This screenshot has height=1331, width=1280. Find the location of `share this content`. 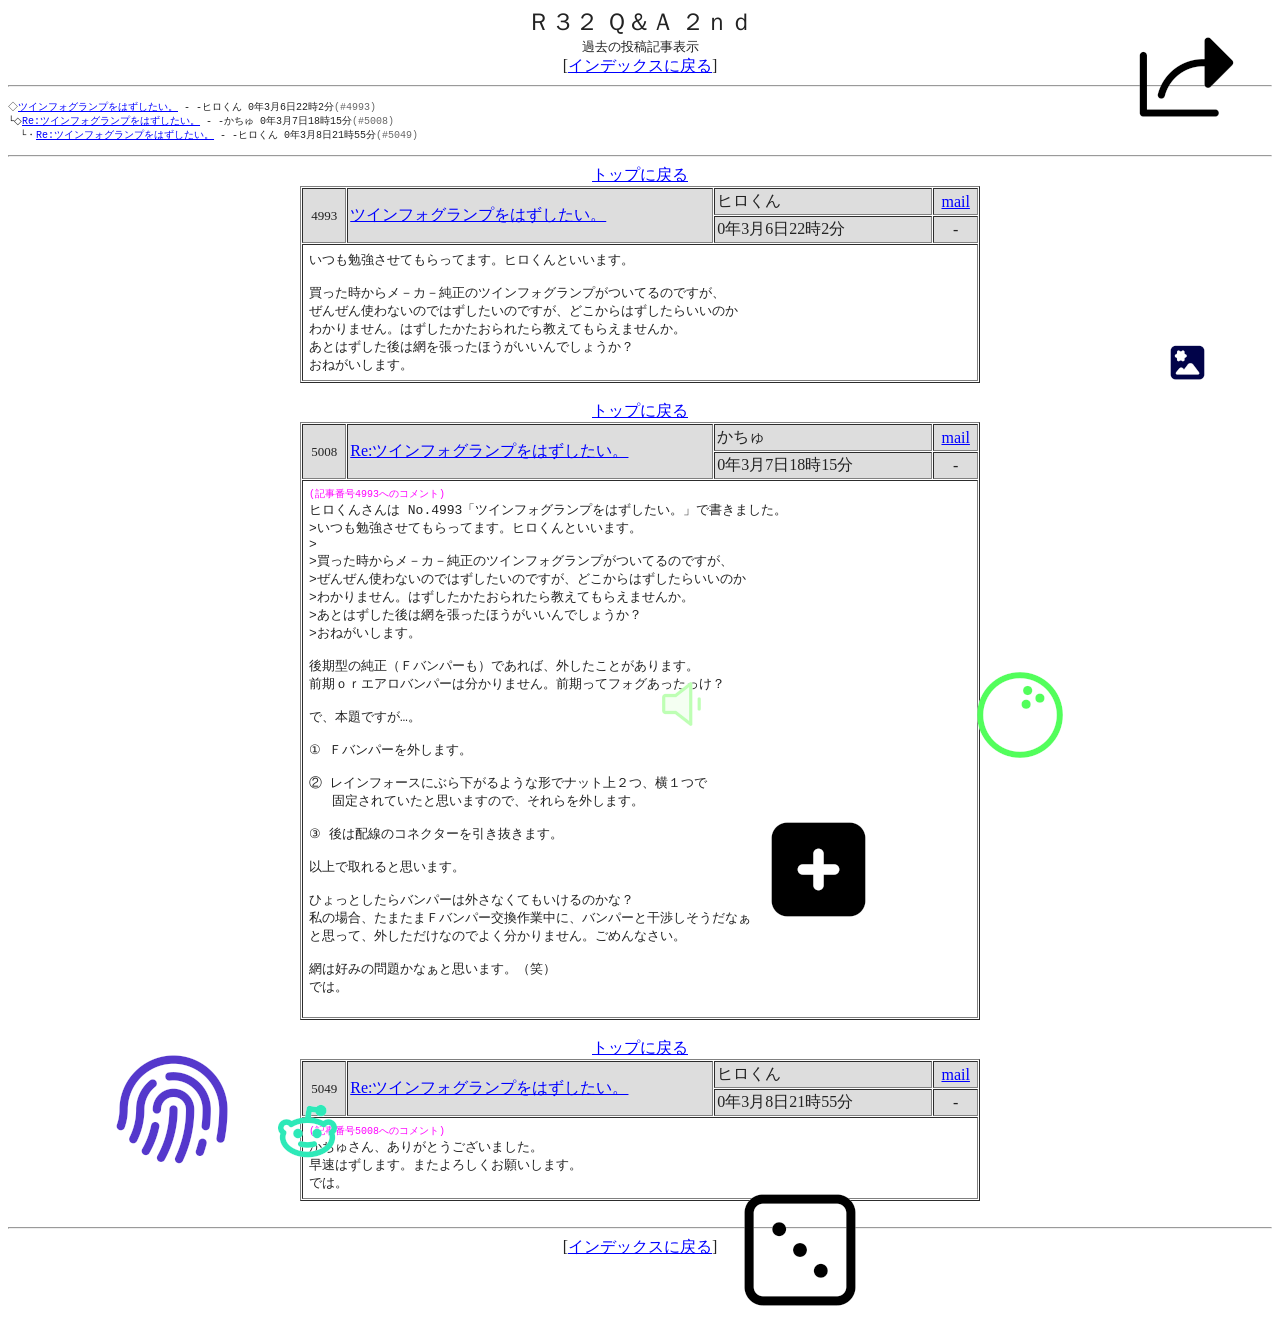

share this content is located at coordinates (1186, 73).